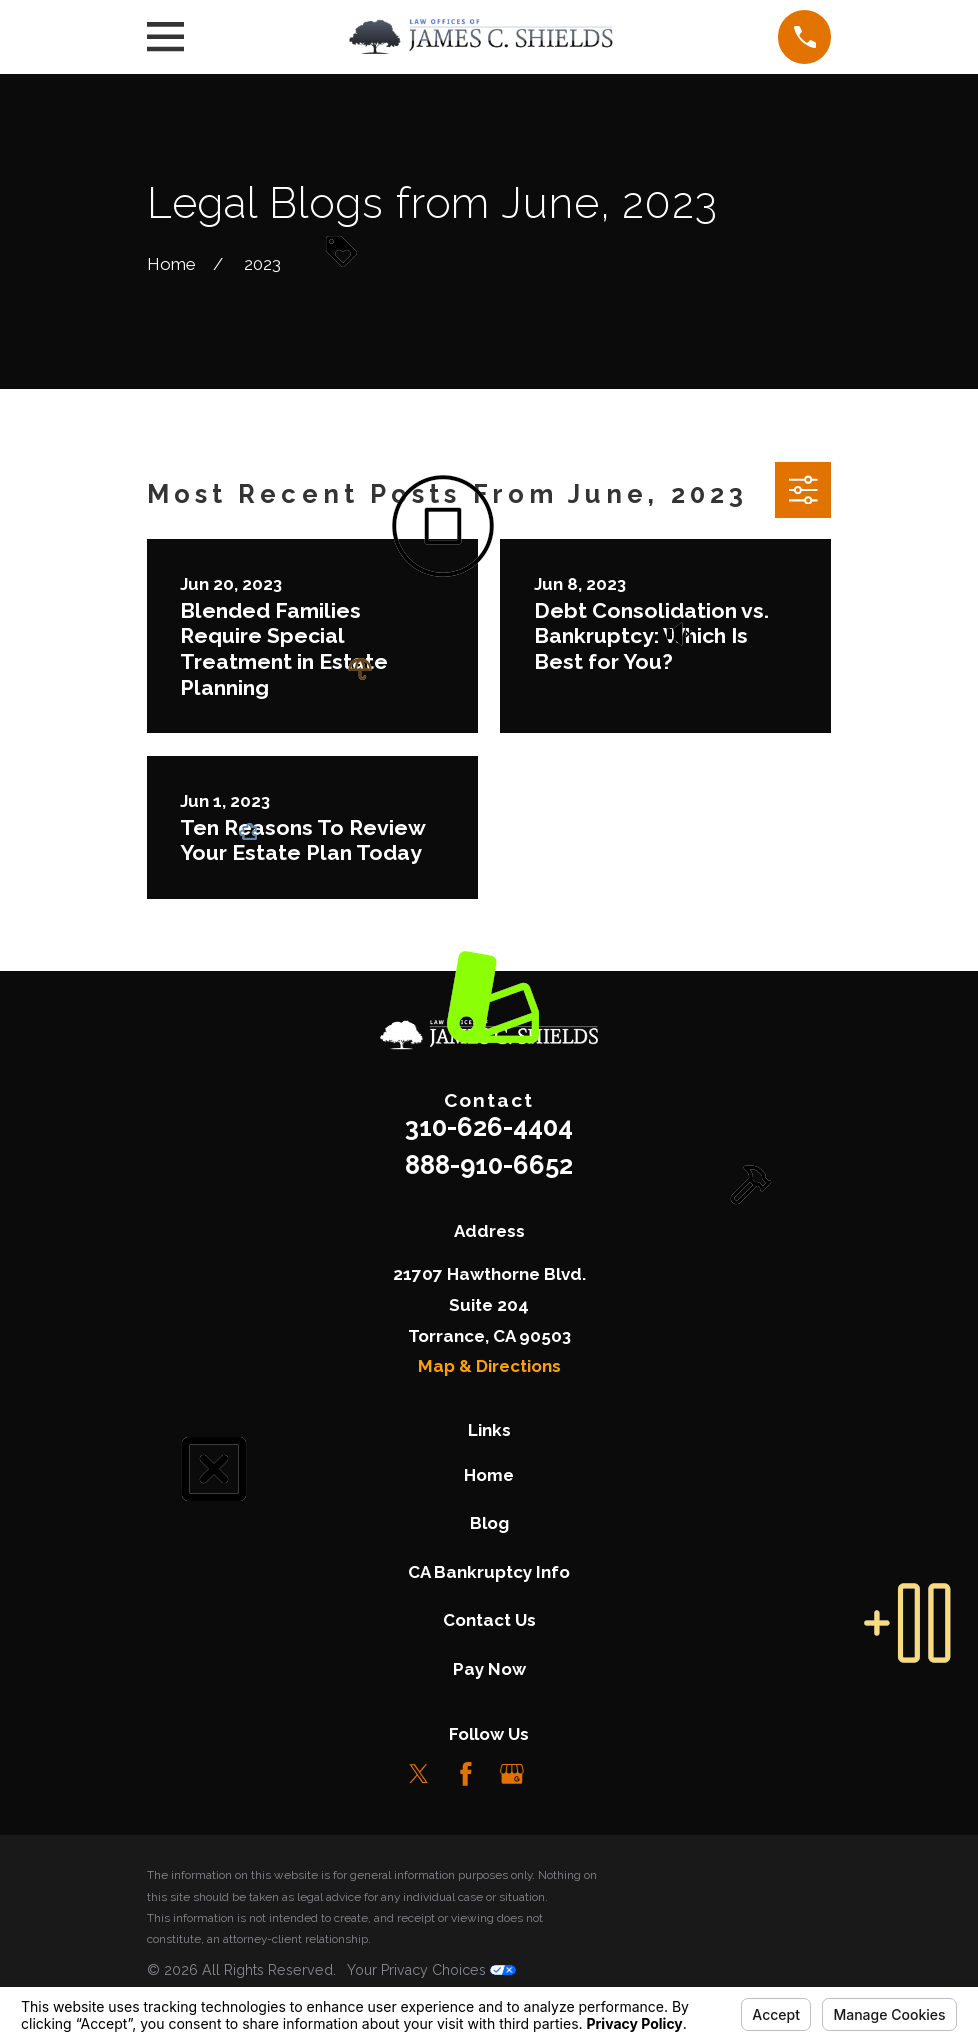  Describe the element at coordinates (914, 1623) in the screenshot. I see `add a new column to the left` at that location.